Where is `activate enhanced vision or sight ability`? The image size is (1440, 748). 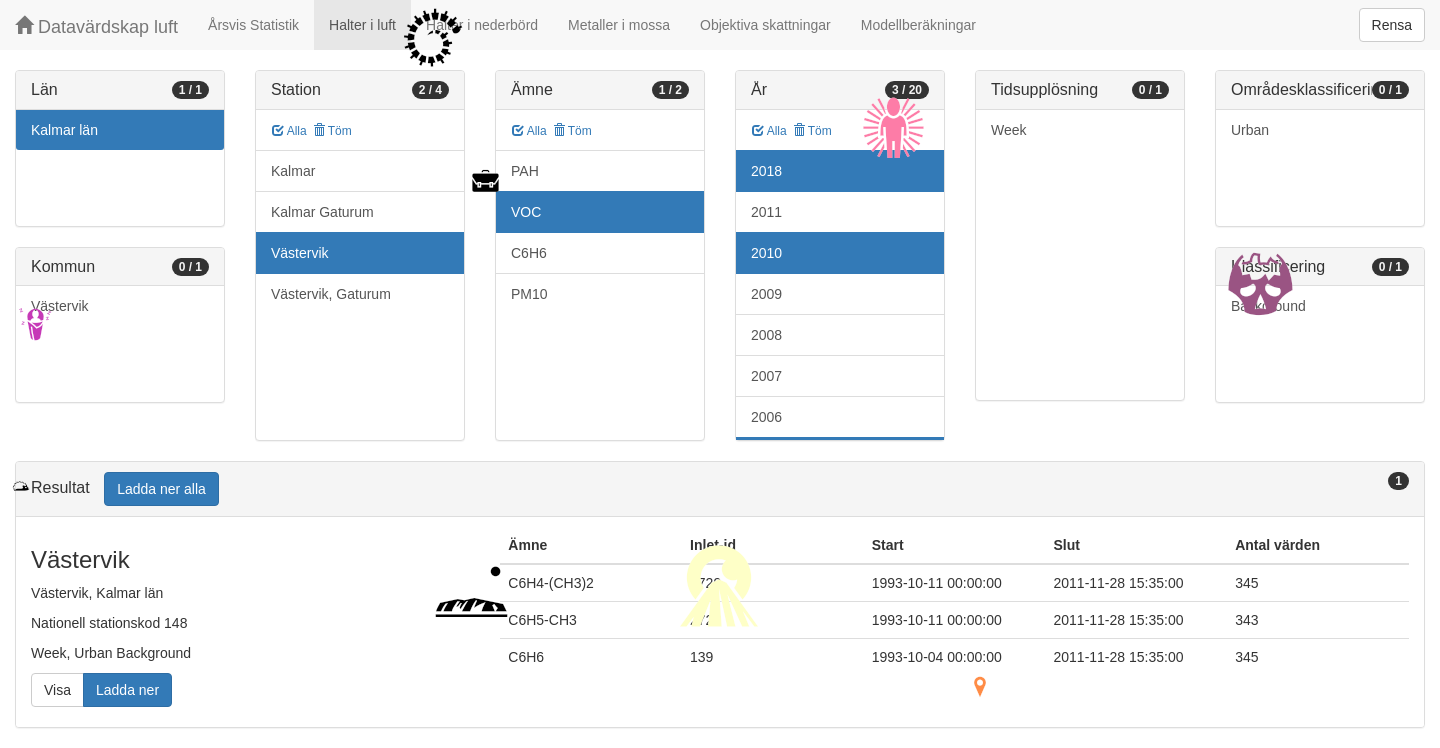
activate enhanced vision or sight ability is located at coordinates (719, 586).